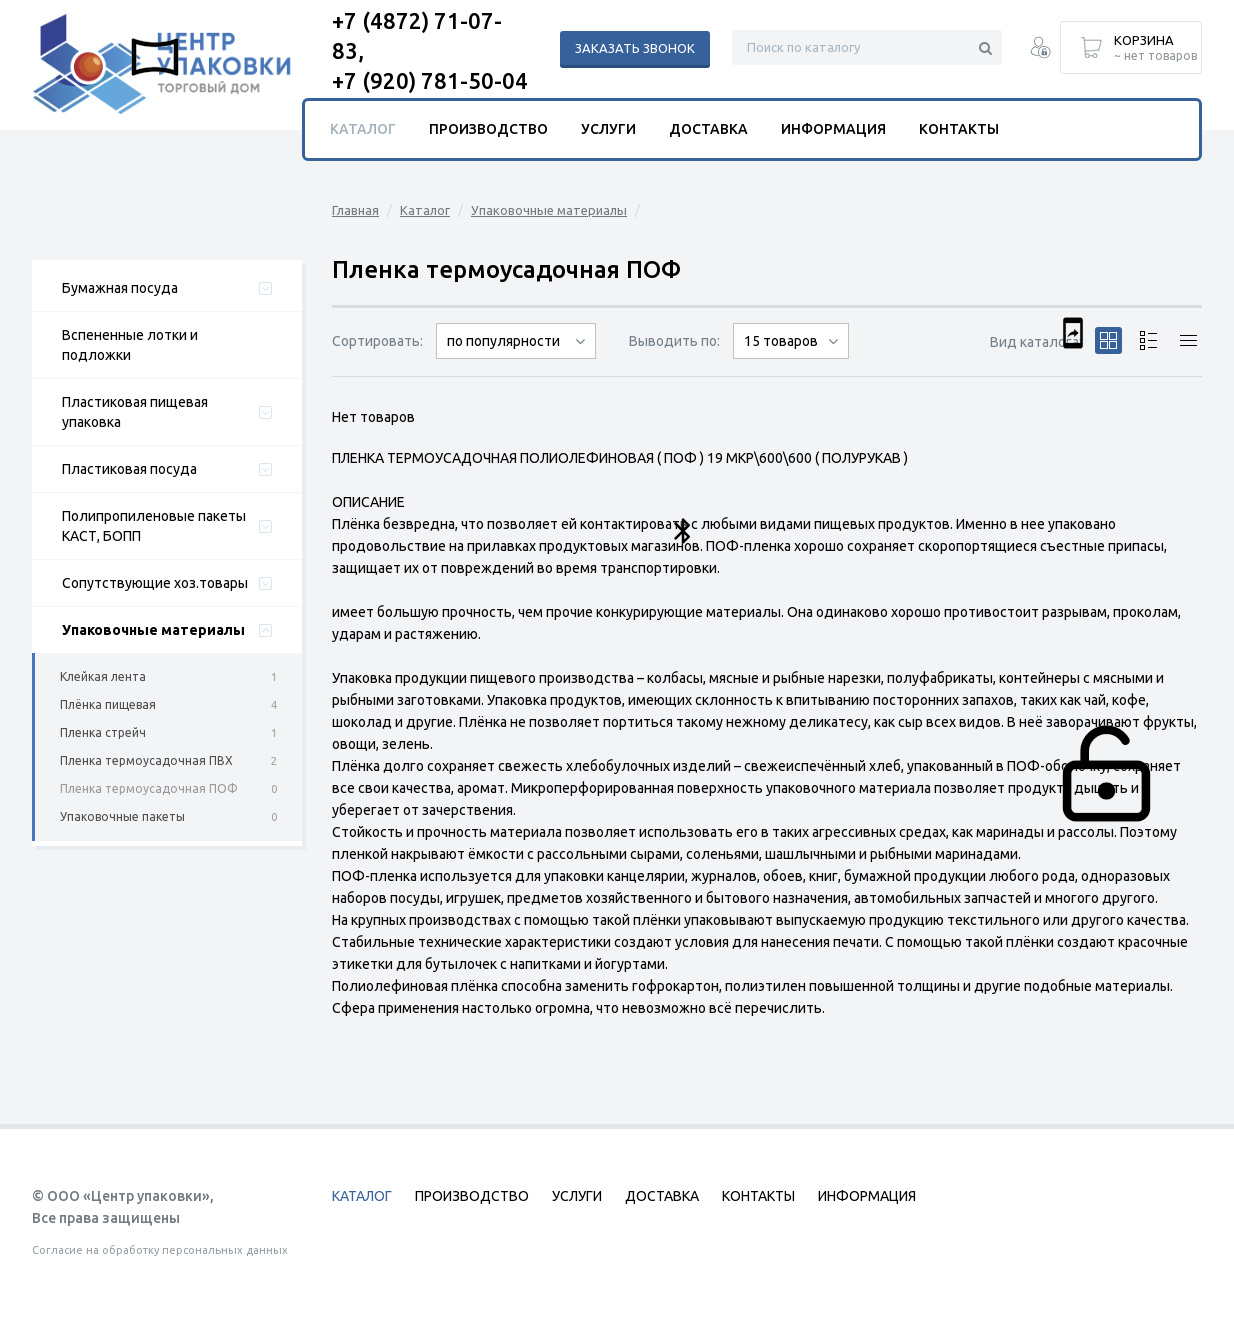 The image size is (1234, 1339). What do you see at coordinates (155, 57) in the screenshot?
I see `switch to horizontal panorama mode` at bounding box center [155, 57].